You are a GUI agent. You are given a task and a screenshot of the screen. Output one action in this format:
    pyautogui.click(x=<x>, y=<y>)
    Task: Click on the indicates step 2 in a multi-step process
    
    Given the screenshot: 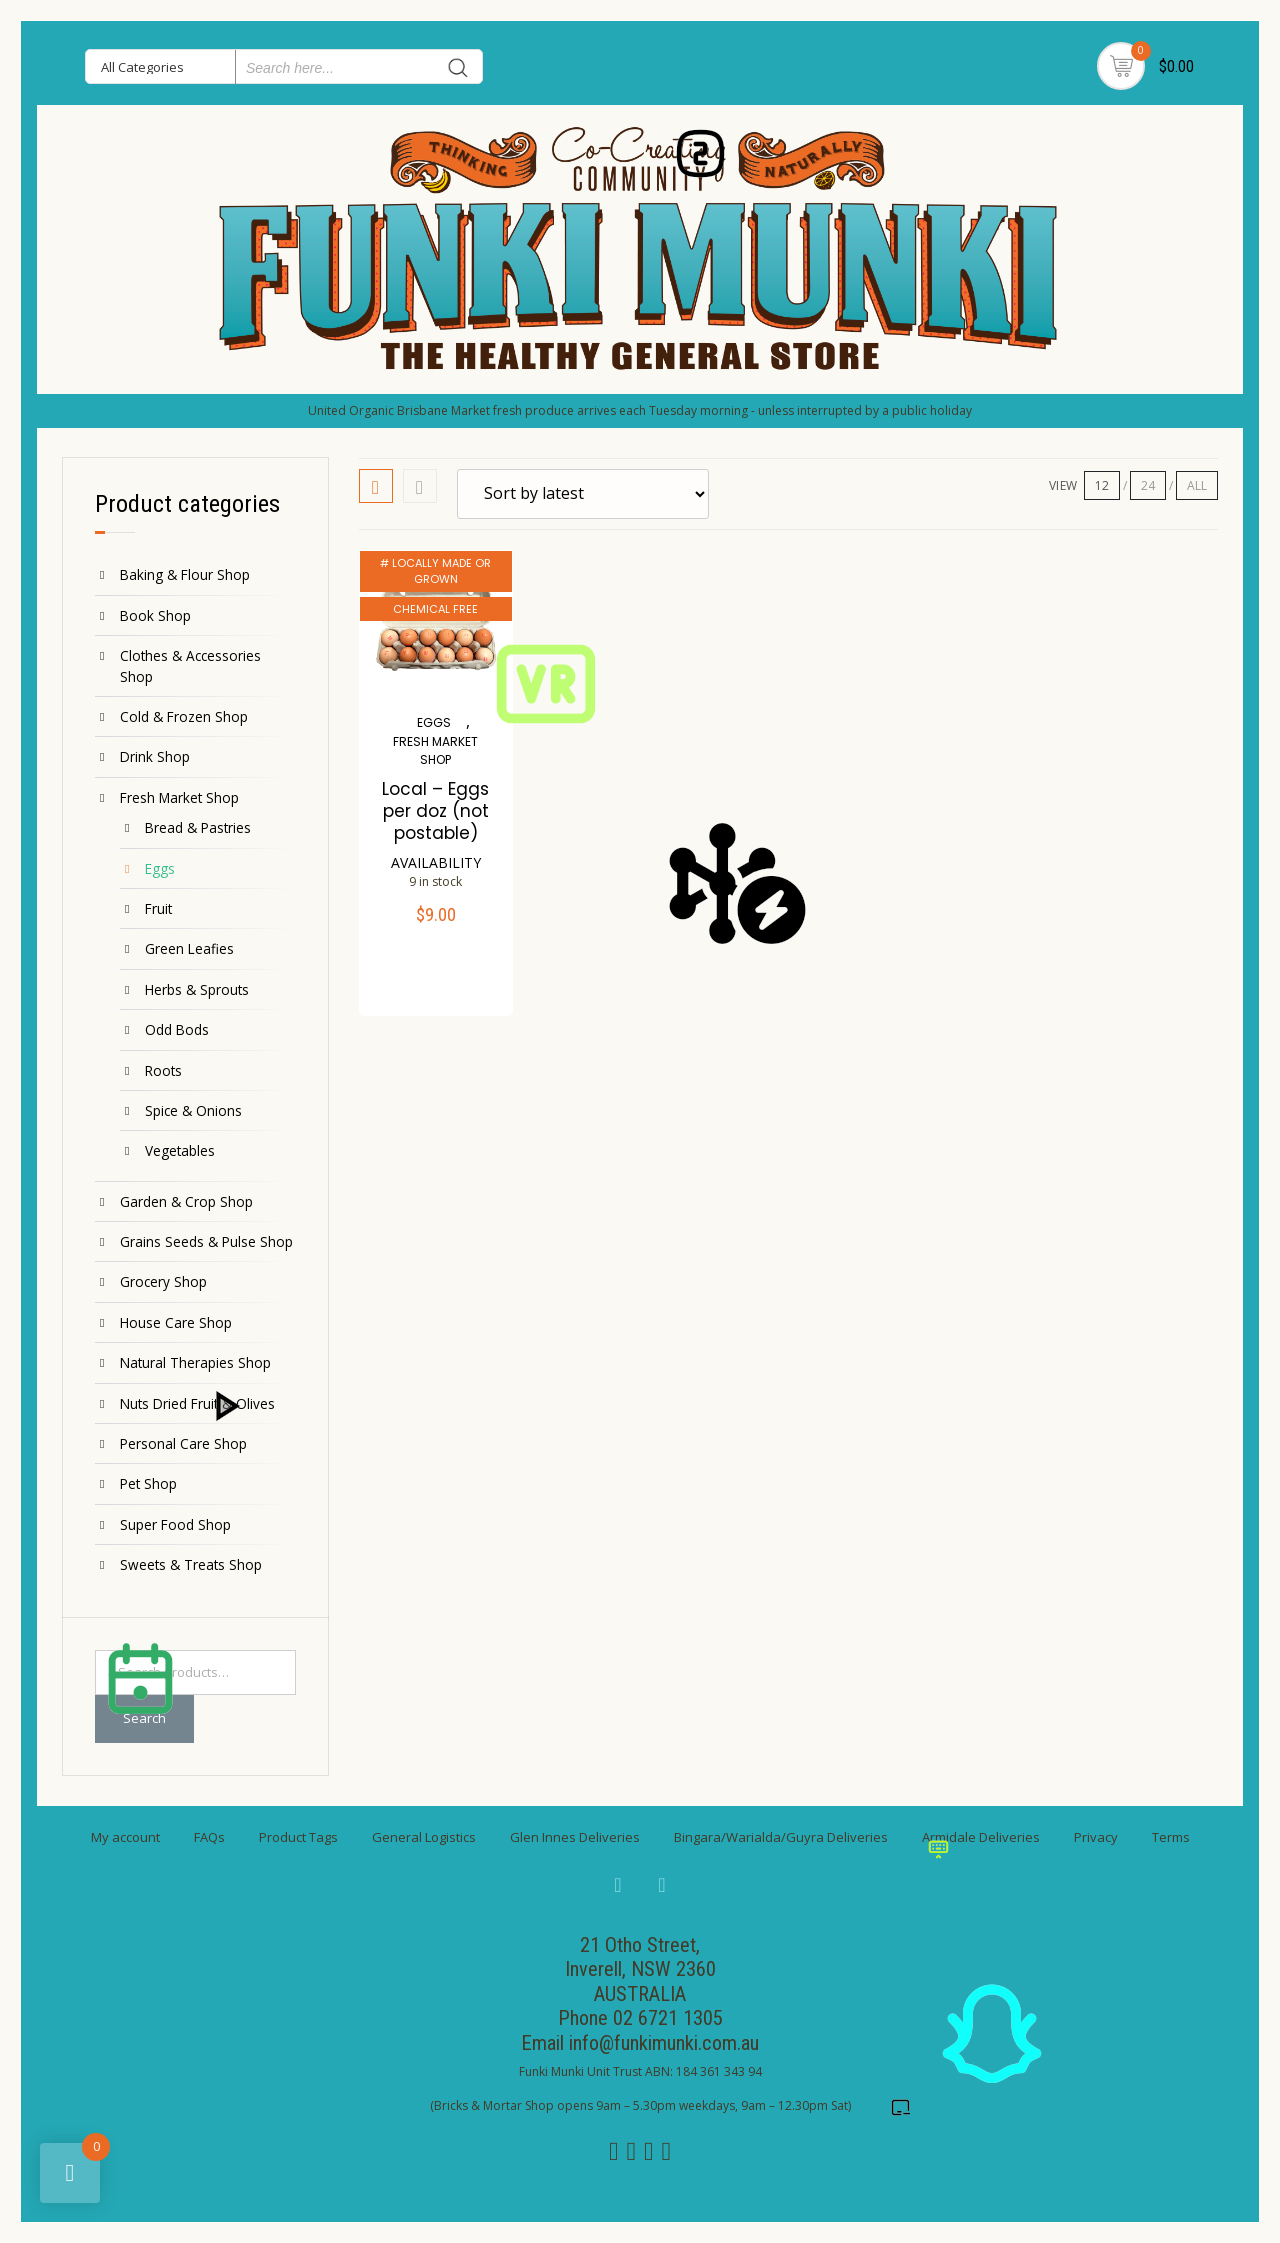 What is the action you would take?
    pyautogui.click(x=700, y=153)
    